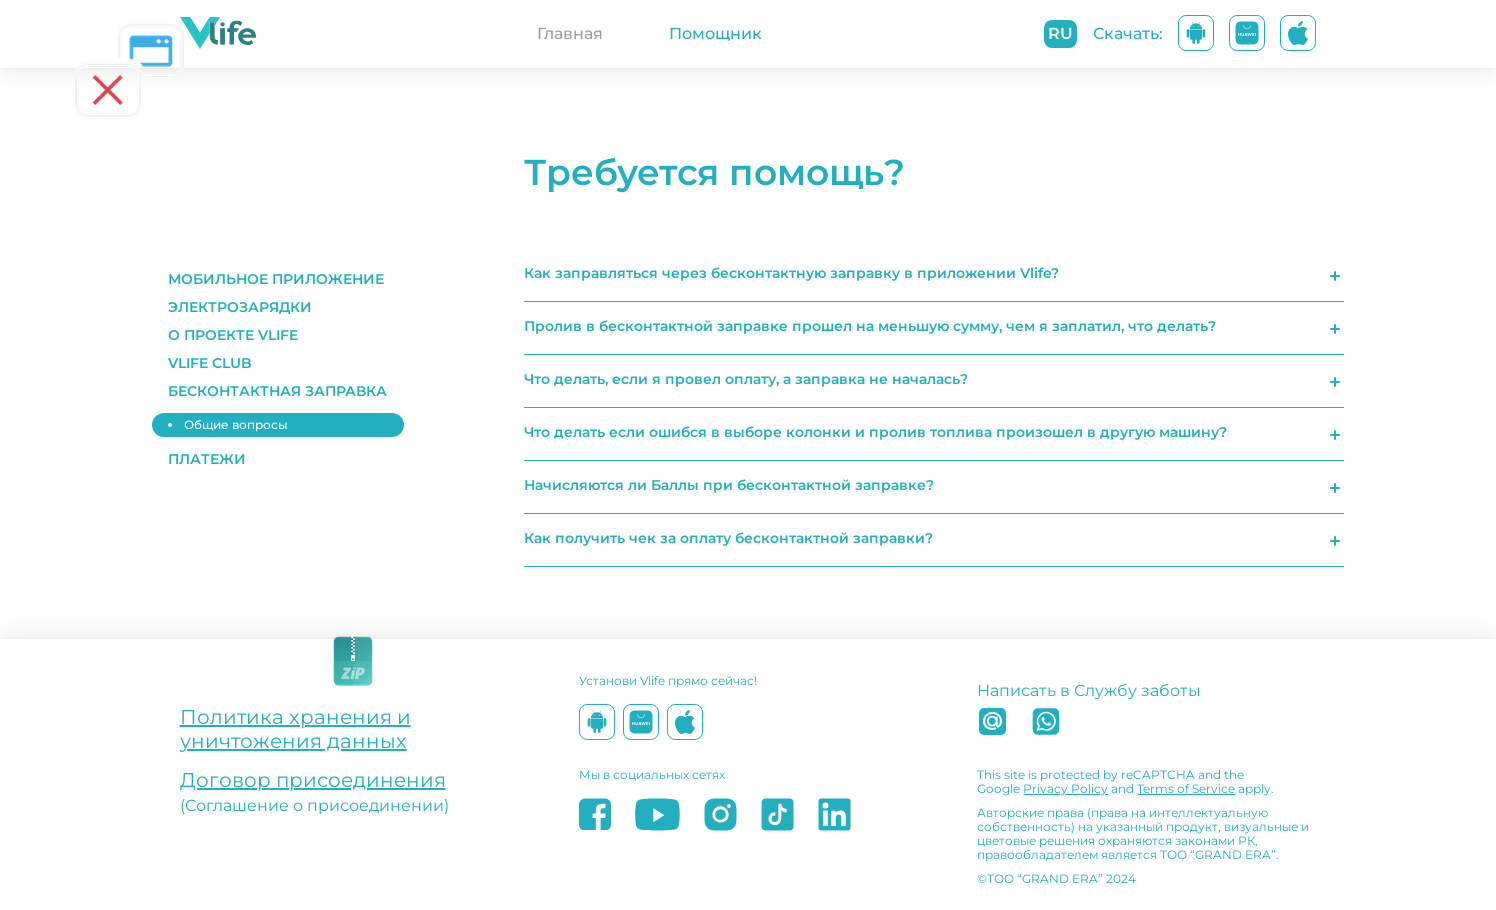 Image resolution: width=1496 pixels, height=910 pixels. What do you see at coordinates (353, 661) in the screenshot?
I see `a compressed zip file` at bounding box center [353, 661].